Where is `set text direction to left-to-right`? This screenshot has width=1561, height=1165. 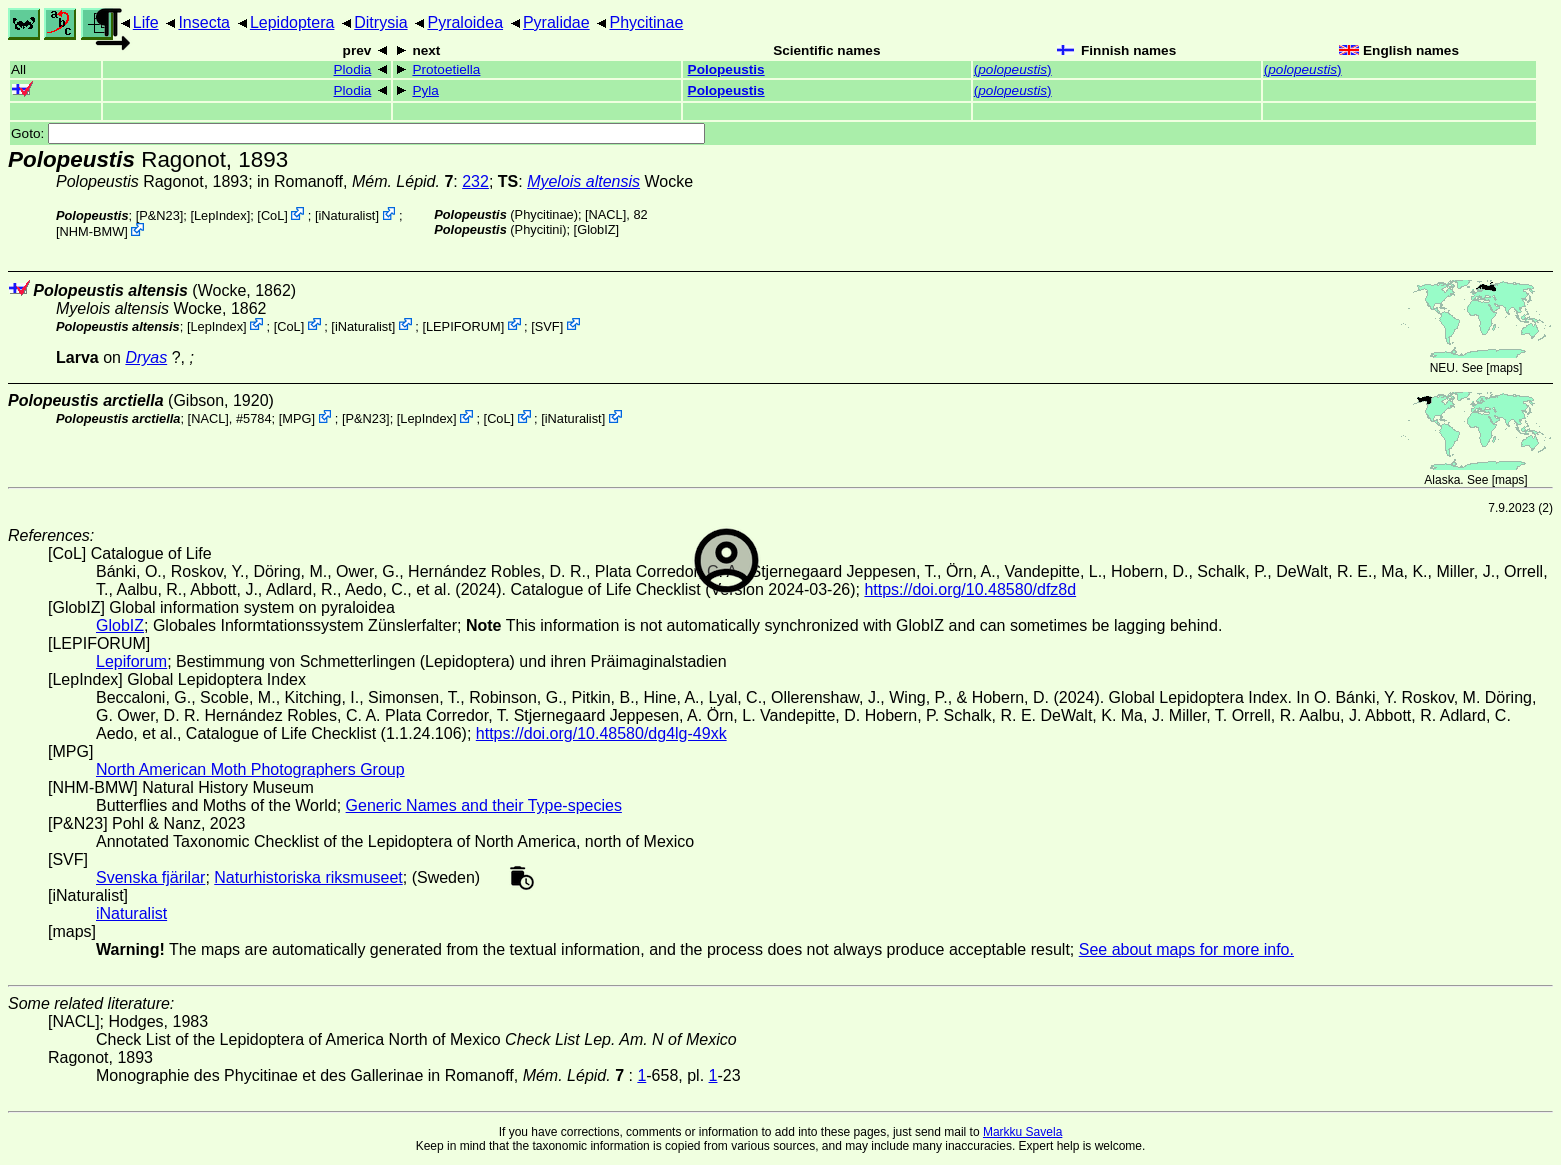
set text direction to left-to-right is located at coordinates (111, 30).